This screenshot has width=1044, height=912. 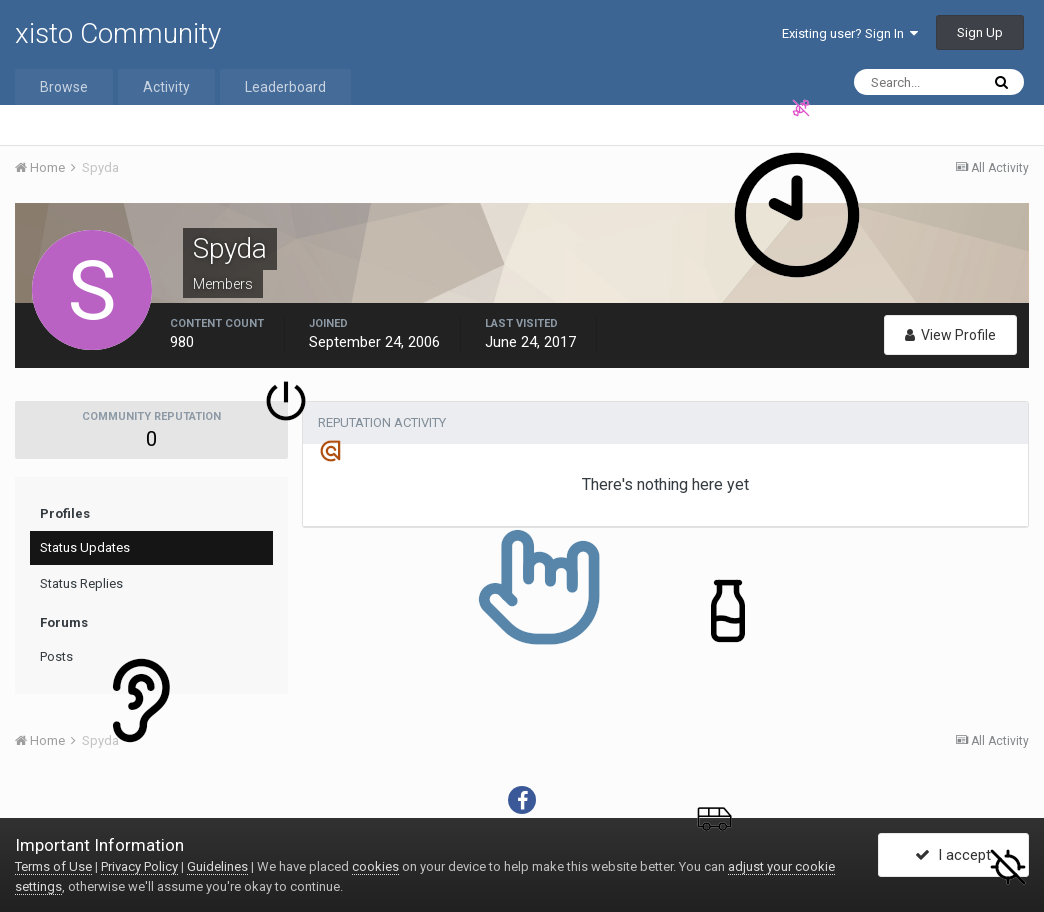 What do you see at coordinates (728, 611) in the screenshot?
I see `add milk to shopping list` at bounding box center [728, 611].